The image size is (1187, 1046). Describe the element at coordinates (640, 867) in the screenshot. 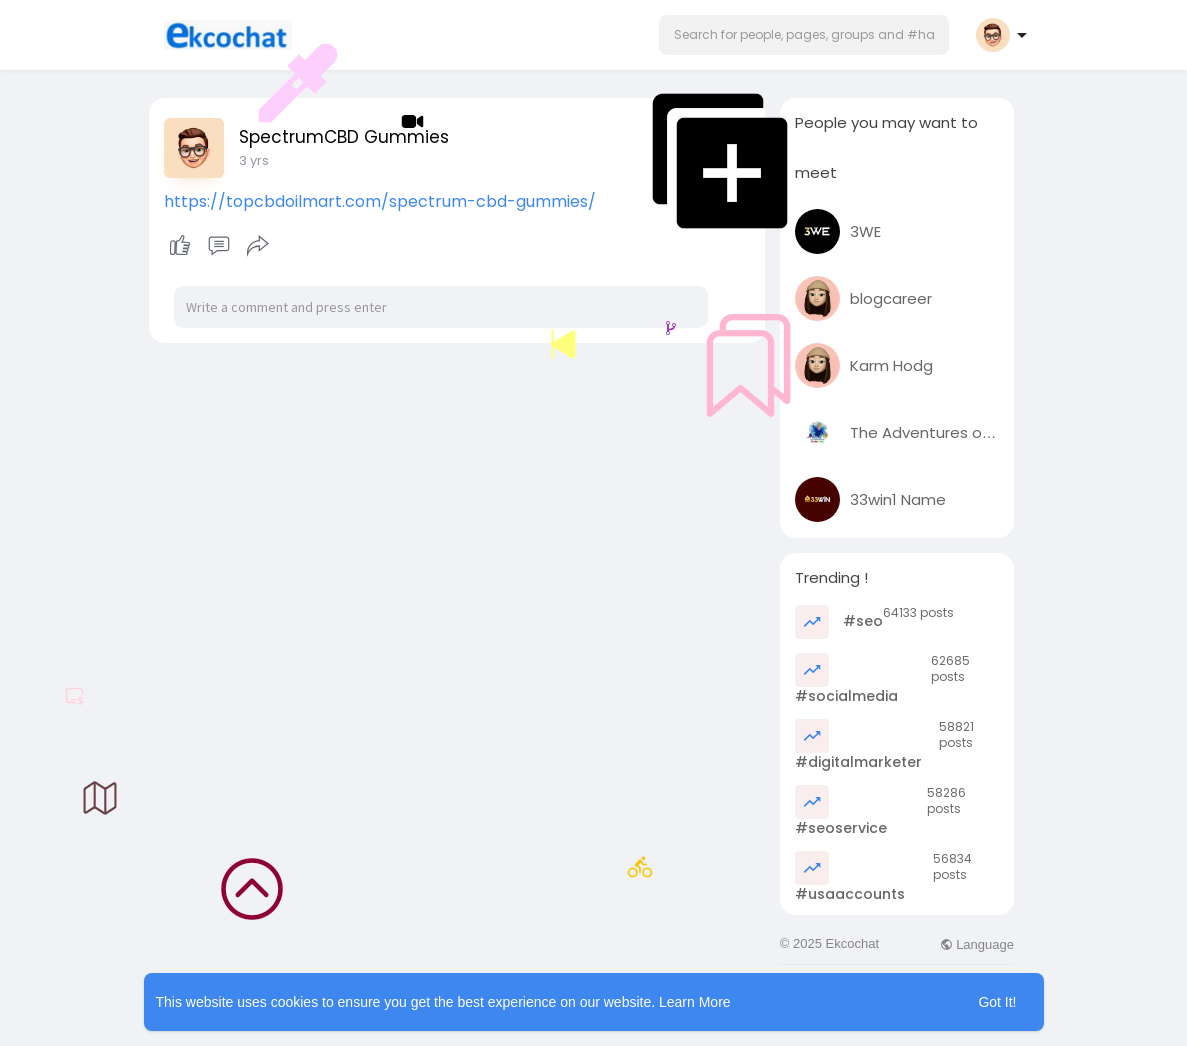

I see `access bike-sharing or cycling options` at that location.